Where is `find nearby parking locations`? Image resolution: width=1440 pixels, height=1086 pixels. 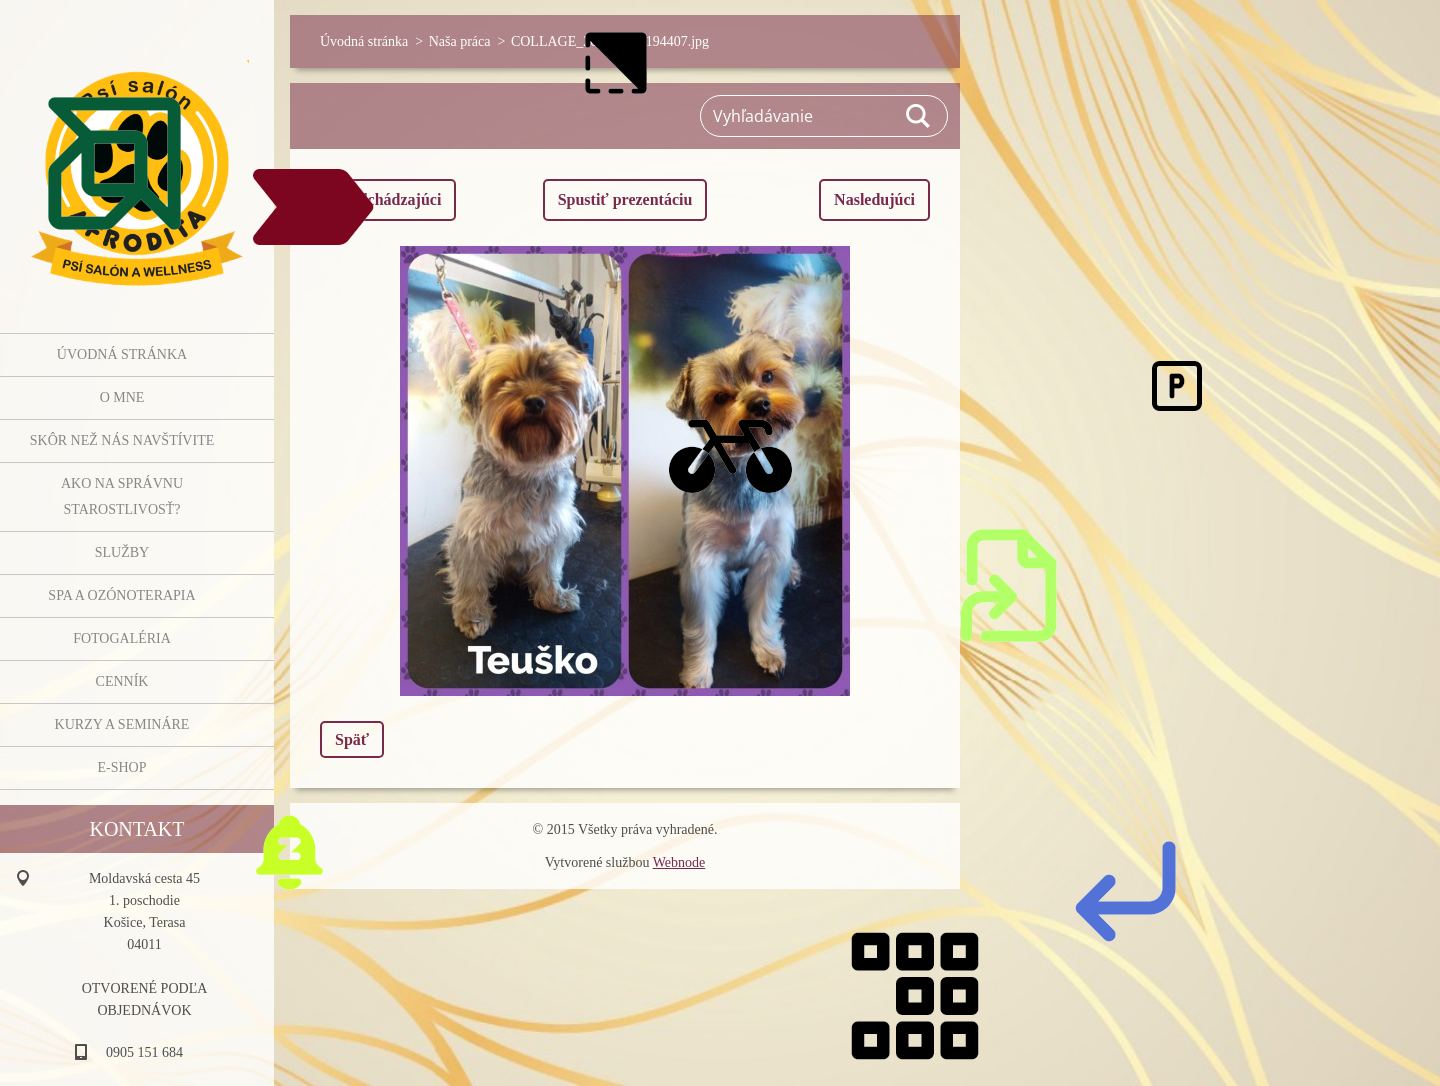 find nearby parking locations is located at coordinates (1177, 386).